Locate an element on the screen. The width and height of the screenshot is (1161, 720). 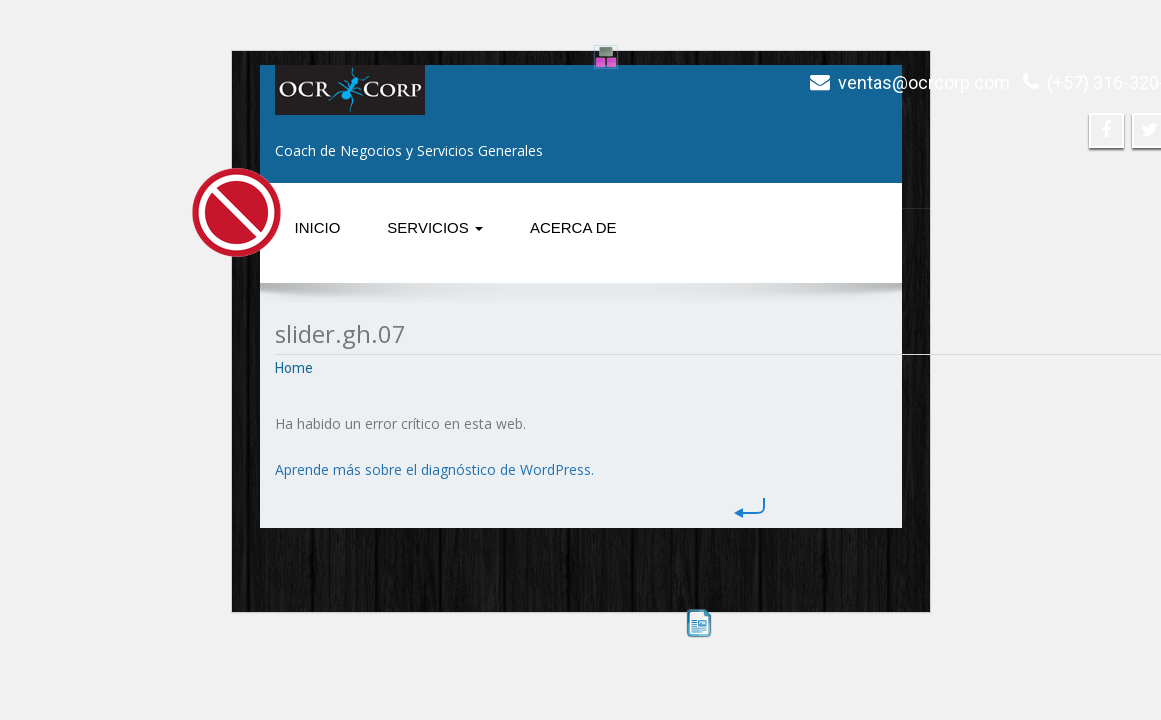
delete selected email message is located at coordinates (236, 212).